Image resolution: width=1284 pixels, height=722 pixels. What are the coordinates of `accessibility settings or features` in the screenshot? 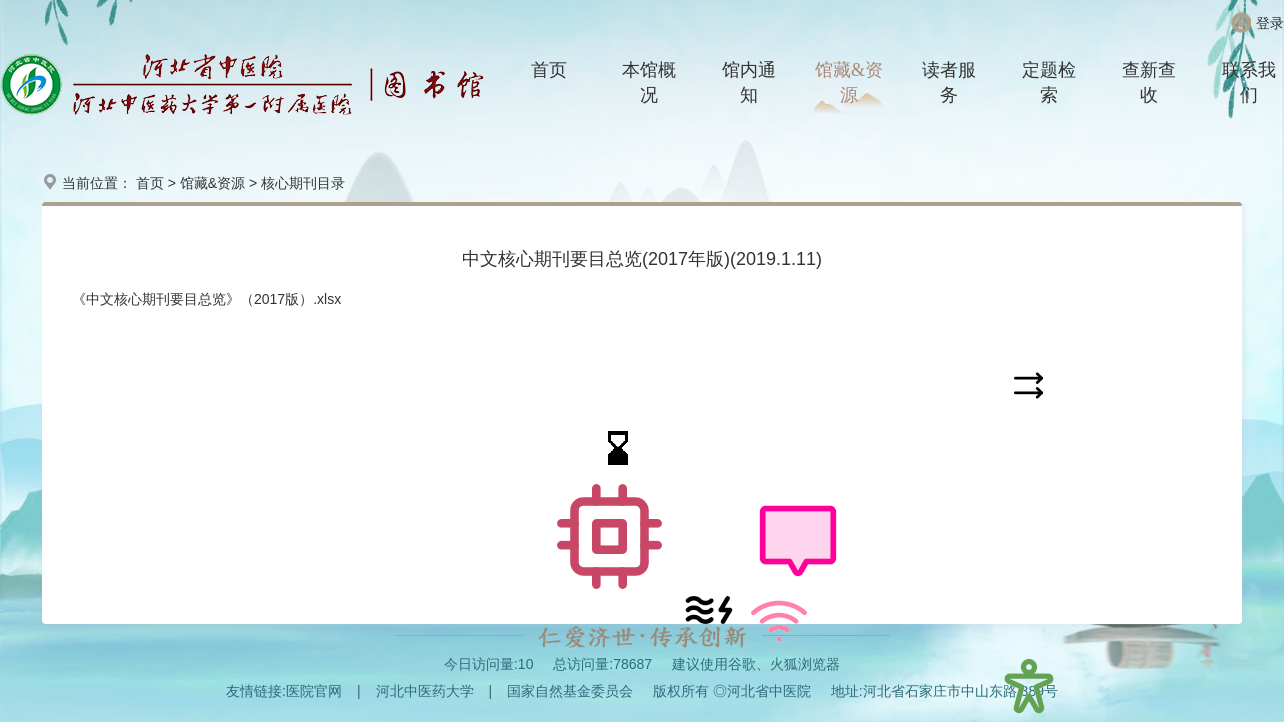 It's located at (1029, 687).